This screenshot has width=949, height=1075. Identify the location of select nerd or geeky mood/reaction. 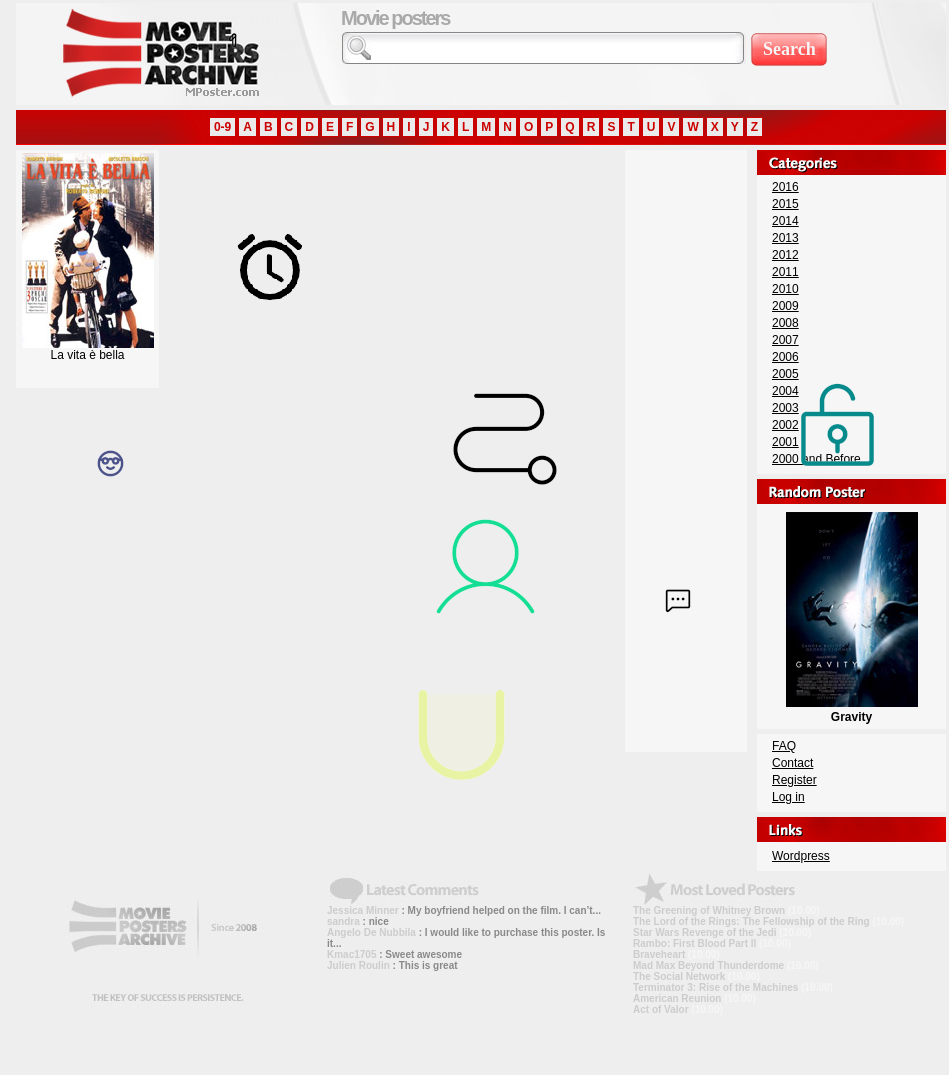
(110, 463).